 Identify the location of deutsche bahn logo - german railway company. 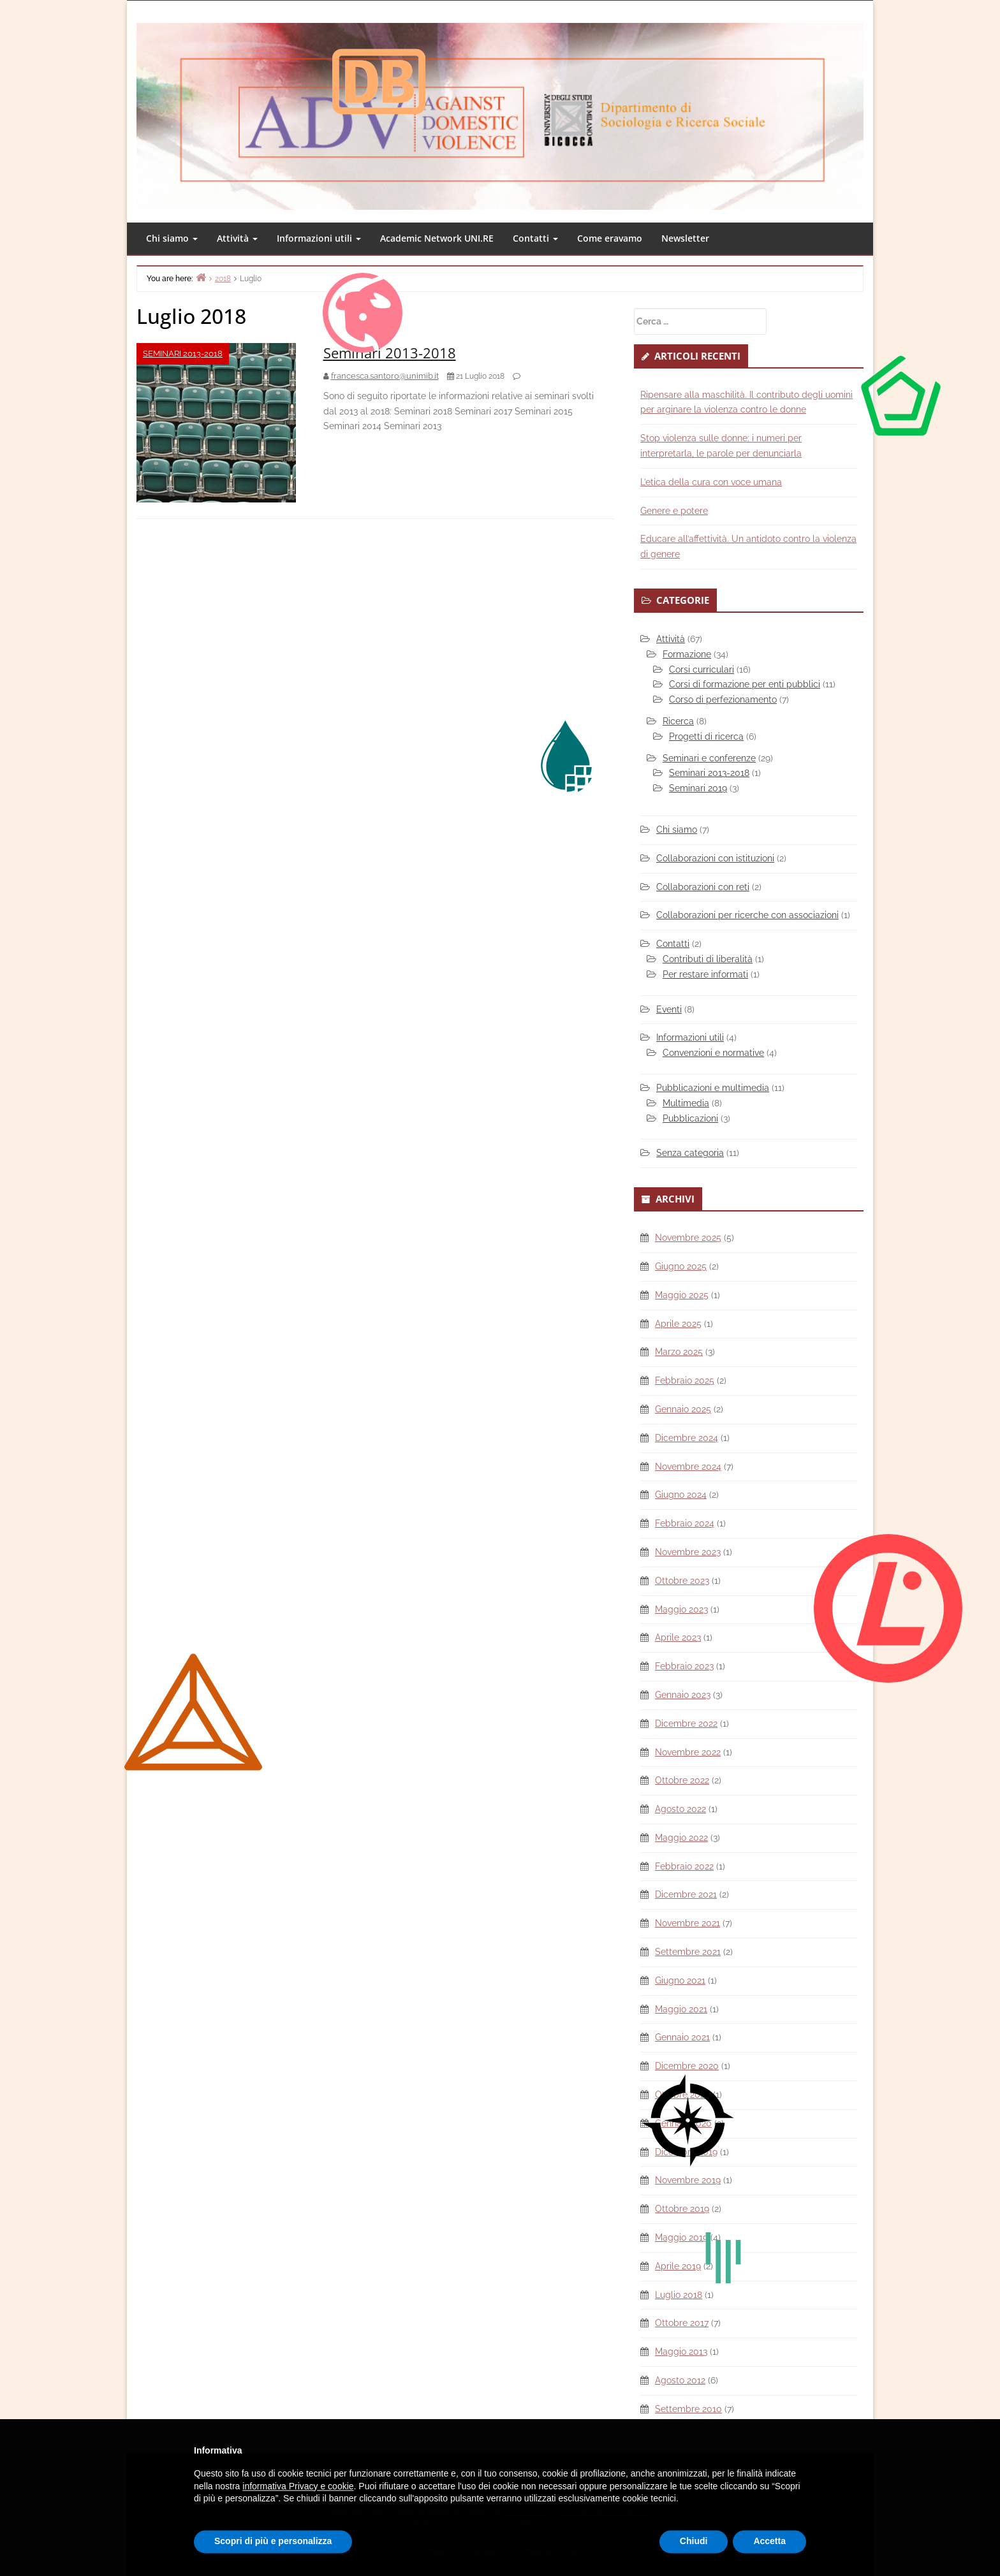
(379, 82).